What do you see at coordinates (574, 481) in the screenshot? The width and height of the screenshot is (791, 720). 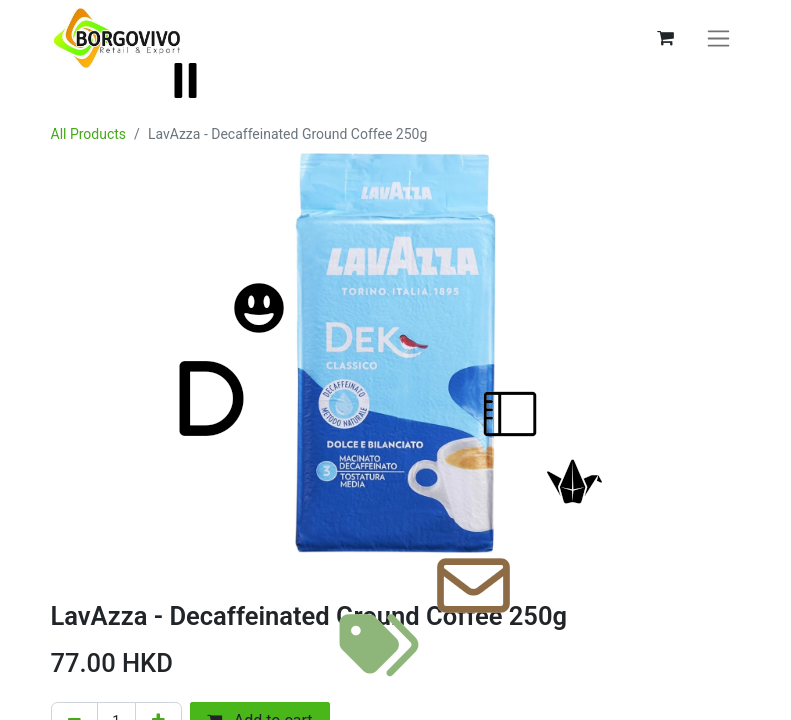 I see `open padlet app` at bounding box center [574, 481].